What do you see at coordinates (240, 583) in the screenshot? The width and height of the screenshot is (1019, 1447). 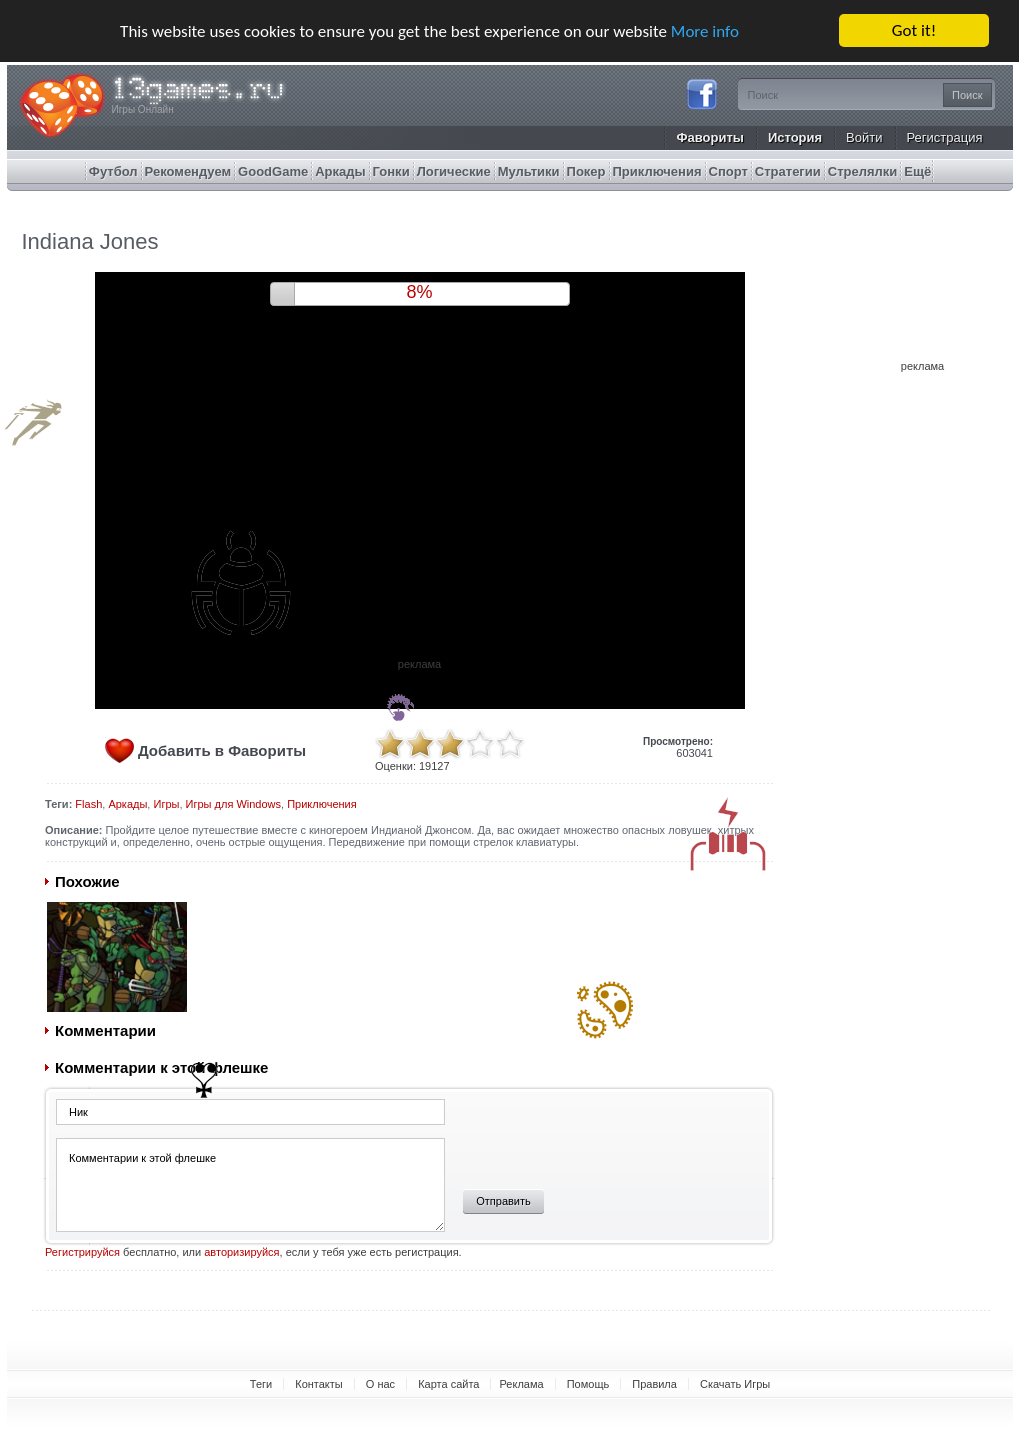 I see `collect a rare treasure or artifact` at bounding box center [240, 583].